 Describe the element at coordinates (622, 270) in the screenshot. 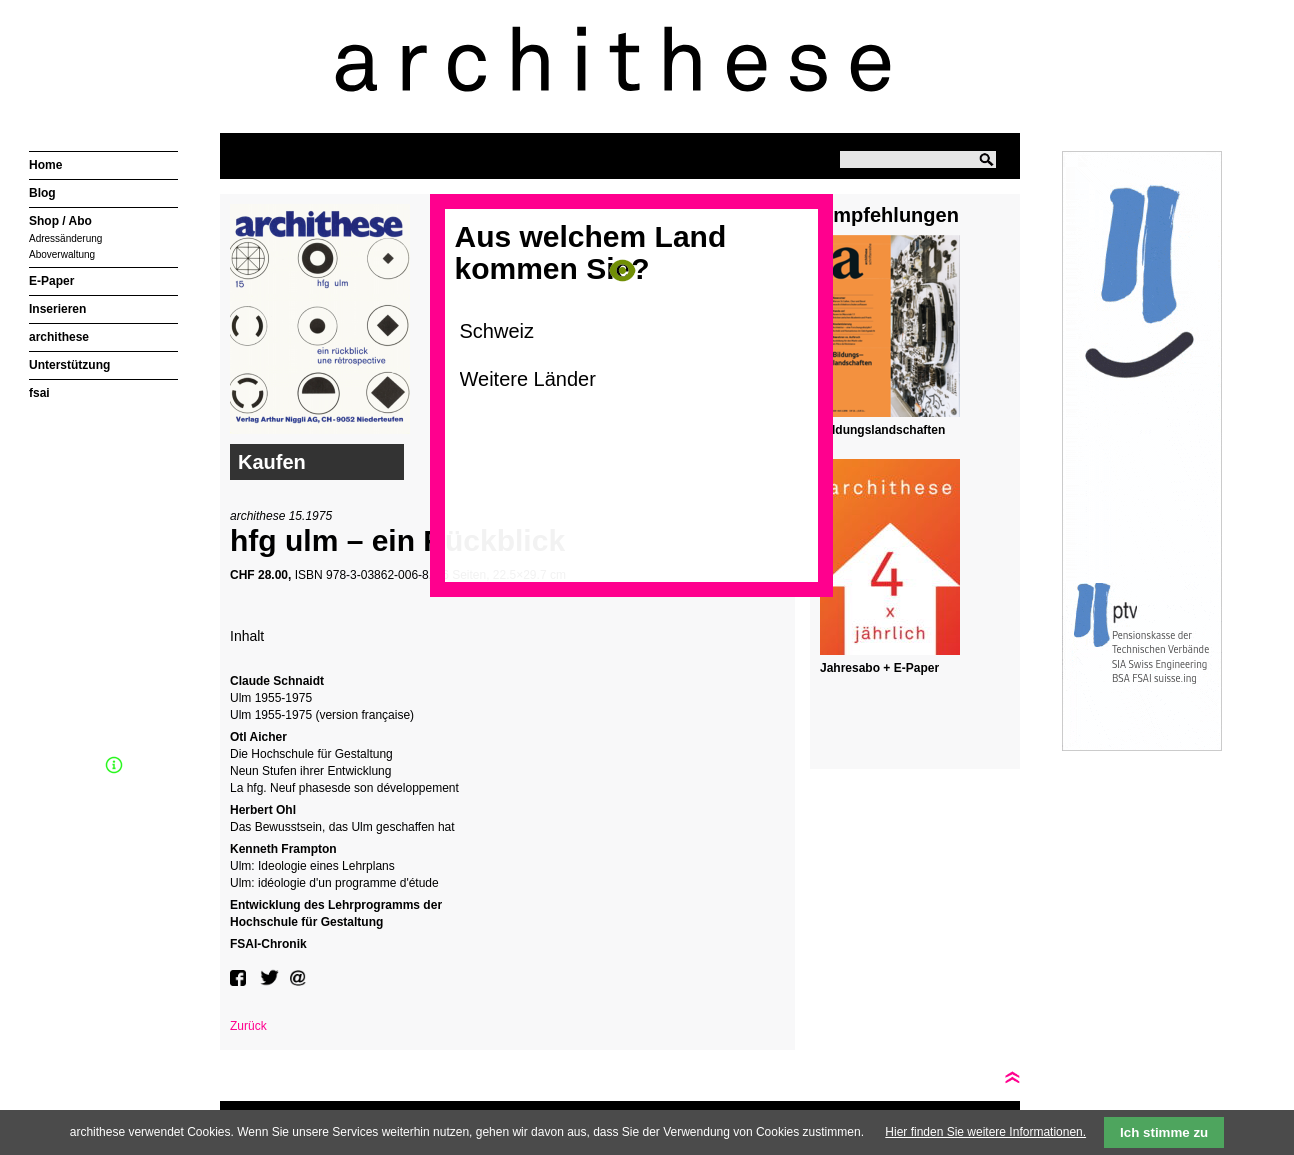

I see `view or preview content` at that location.